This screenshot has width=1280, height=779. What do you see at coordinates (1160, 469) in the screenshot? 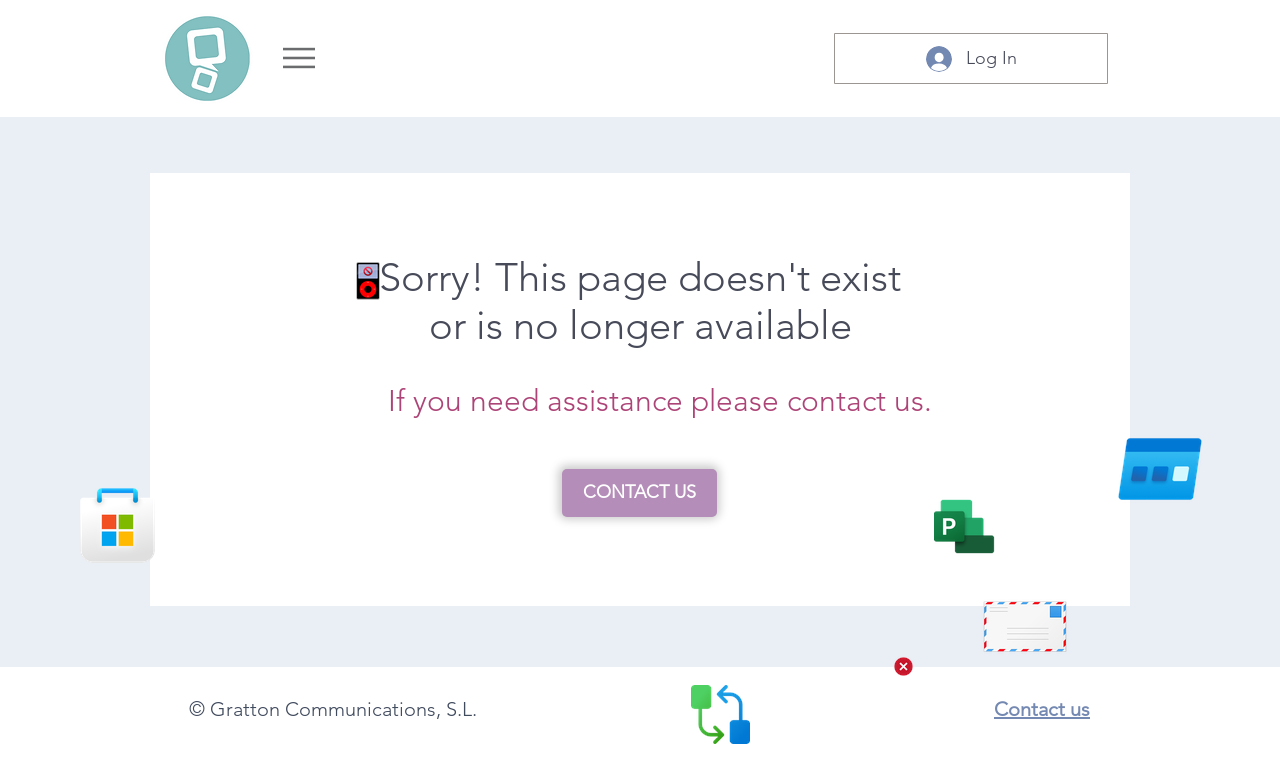
I see `launch autoruns system utility` at bounding box center [1160, 469].